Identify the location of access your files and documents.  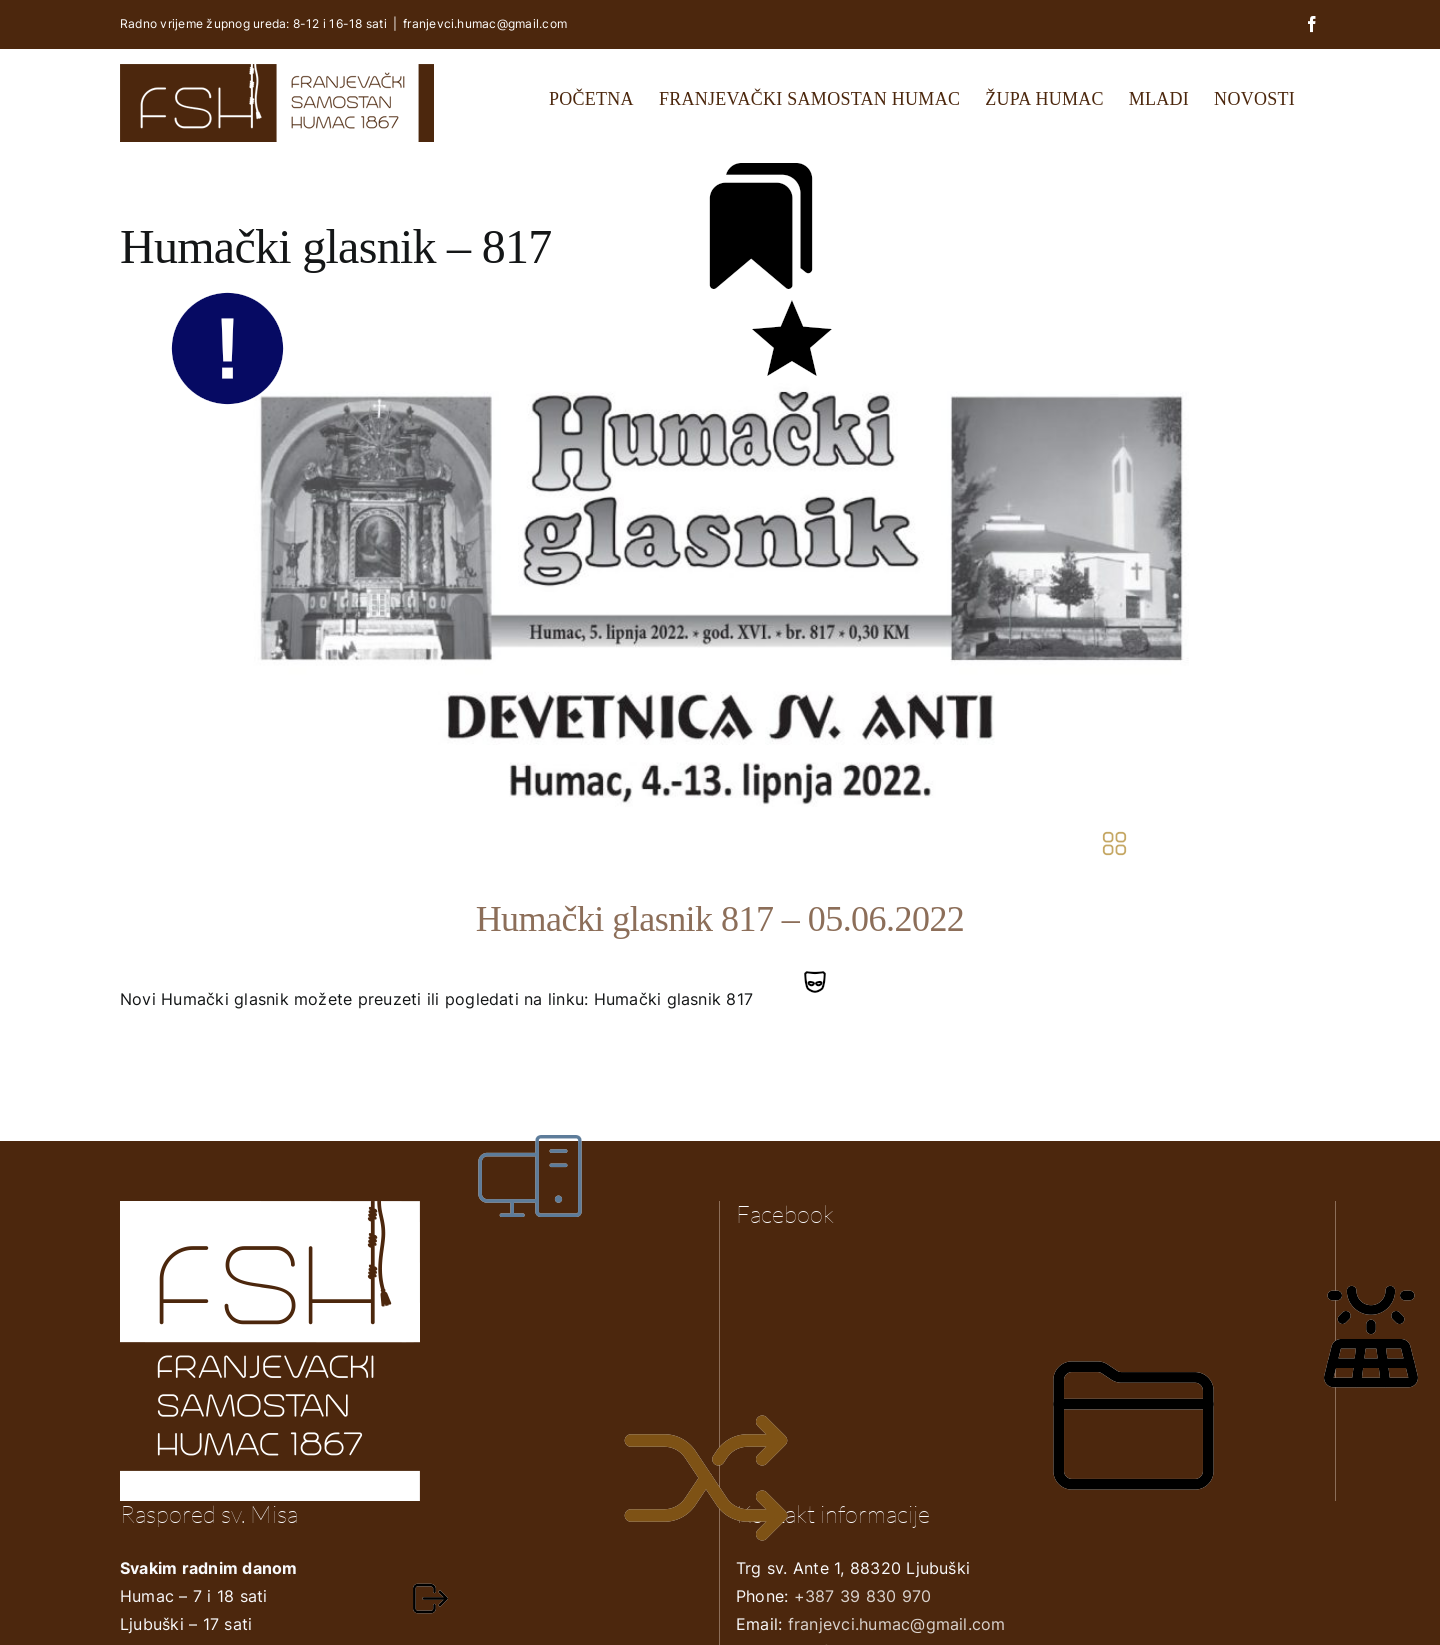
(1133, 1425).